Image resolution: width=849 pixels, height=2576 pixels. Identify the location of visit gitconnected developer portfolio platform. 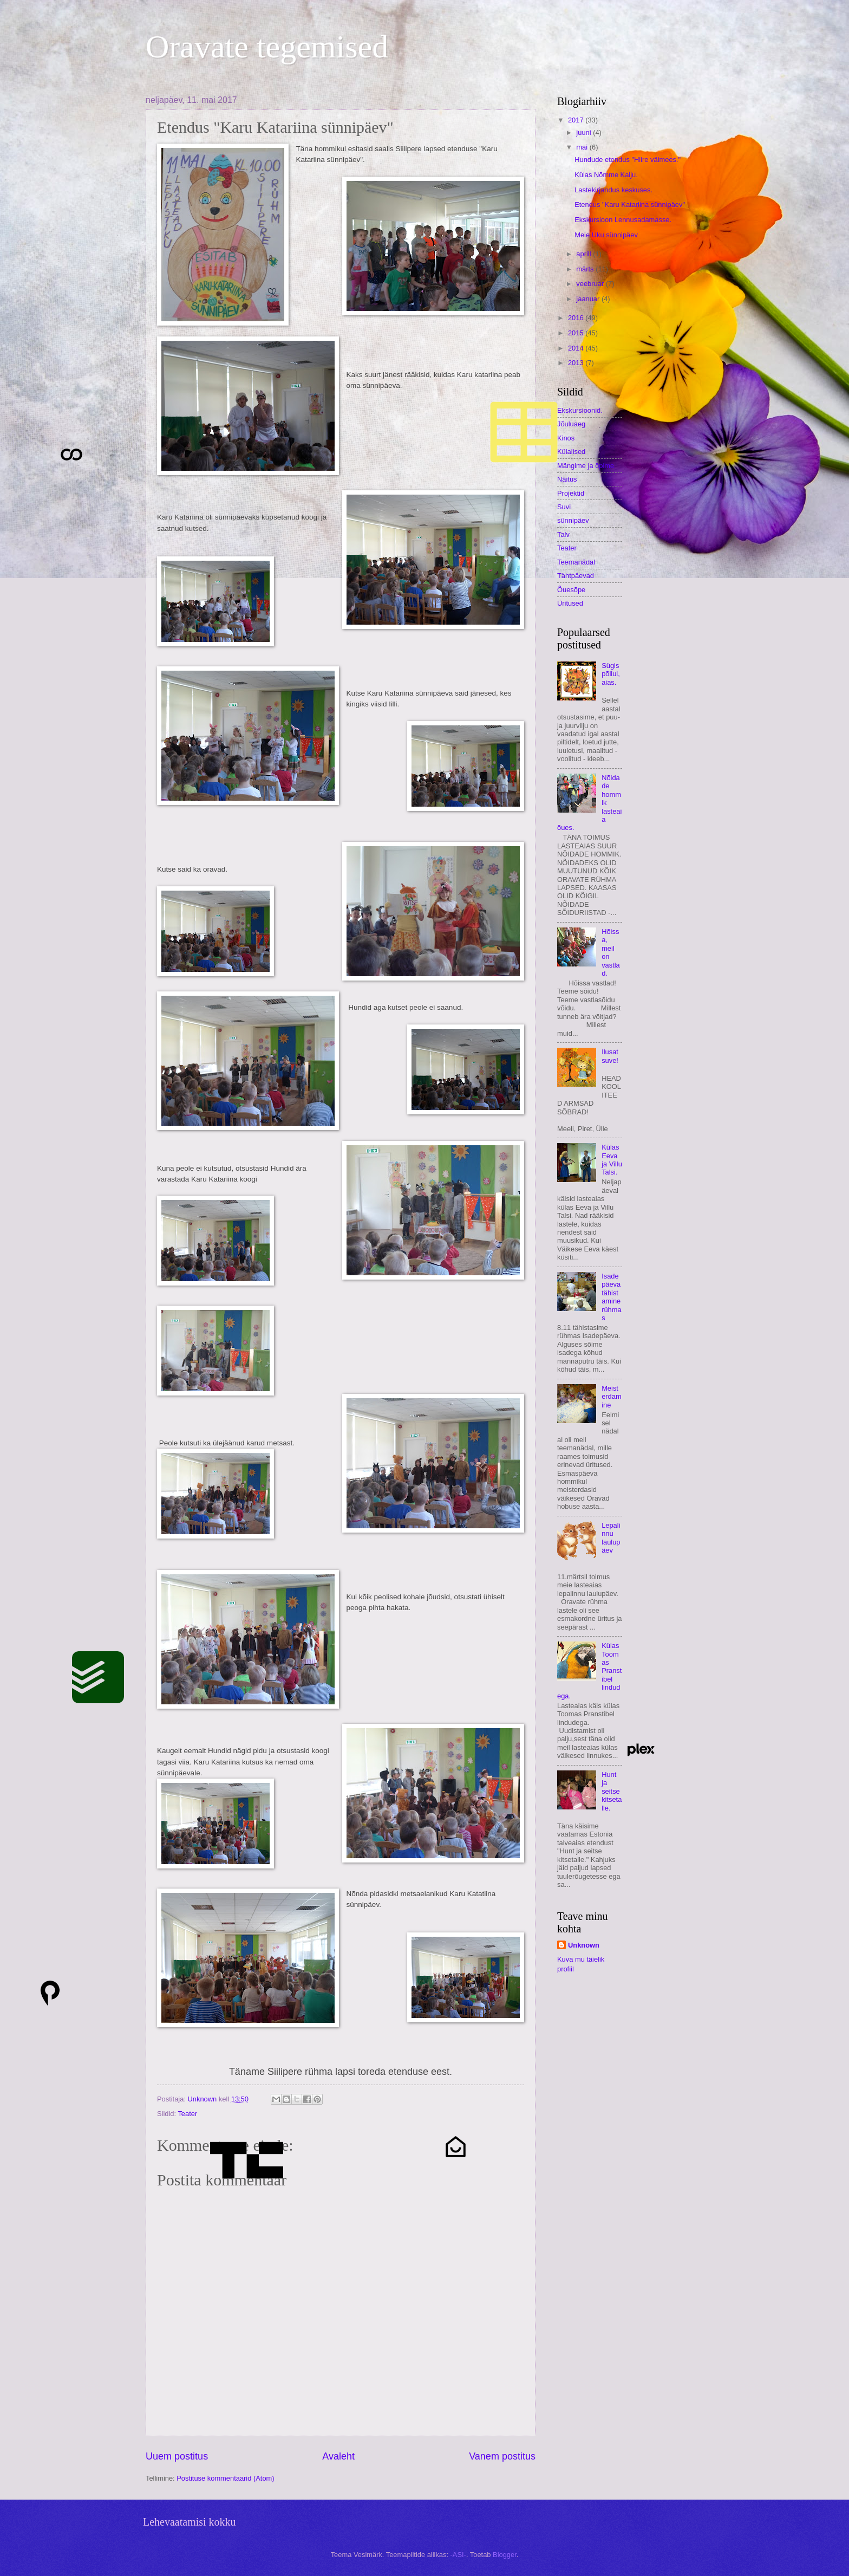
(71, 455).